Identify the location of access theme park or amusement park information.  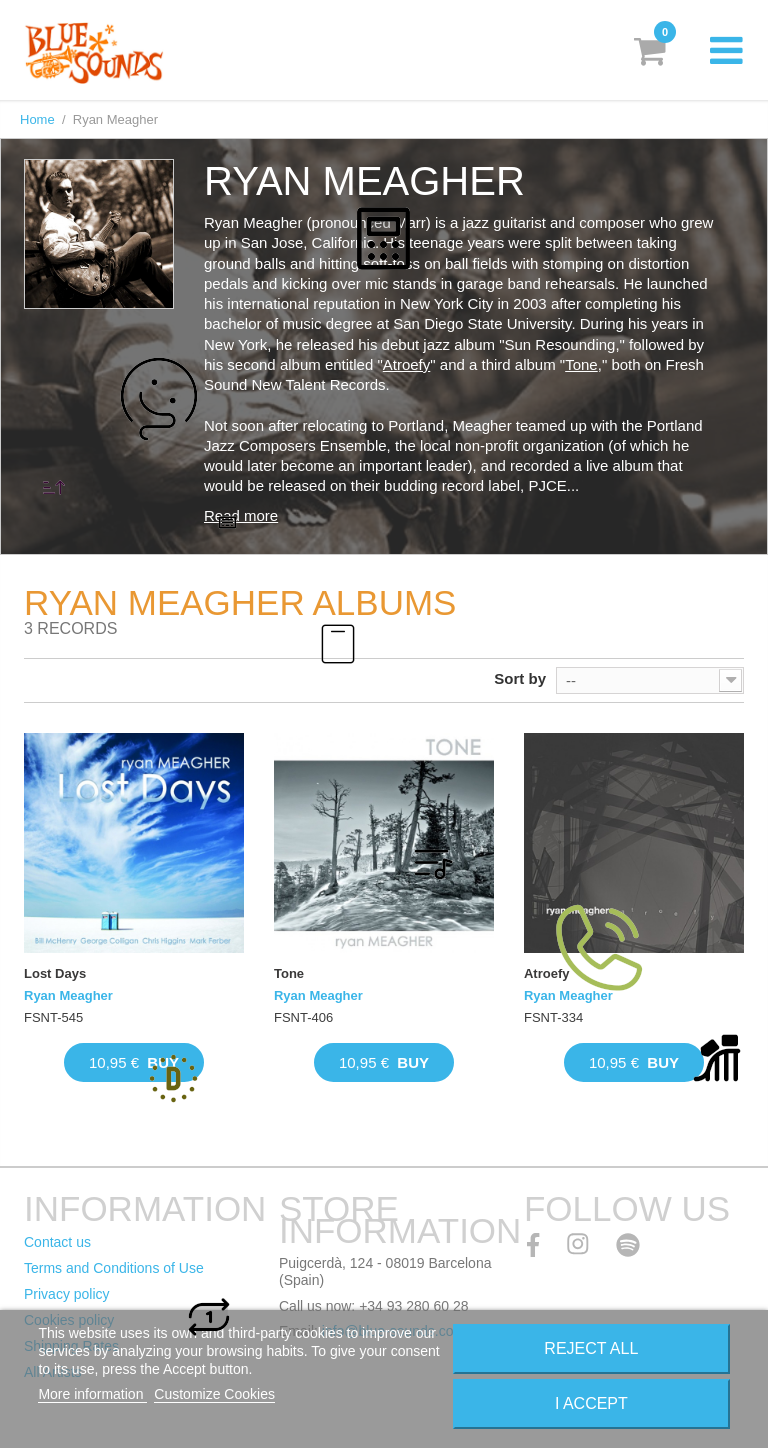
(717, 1058).